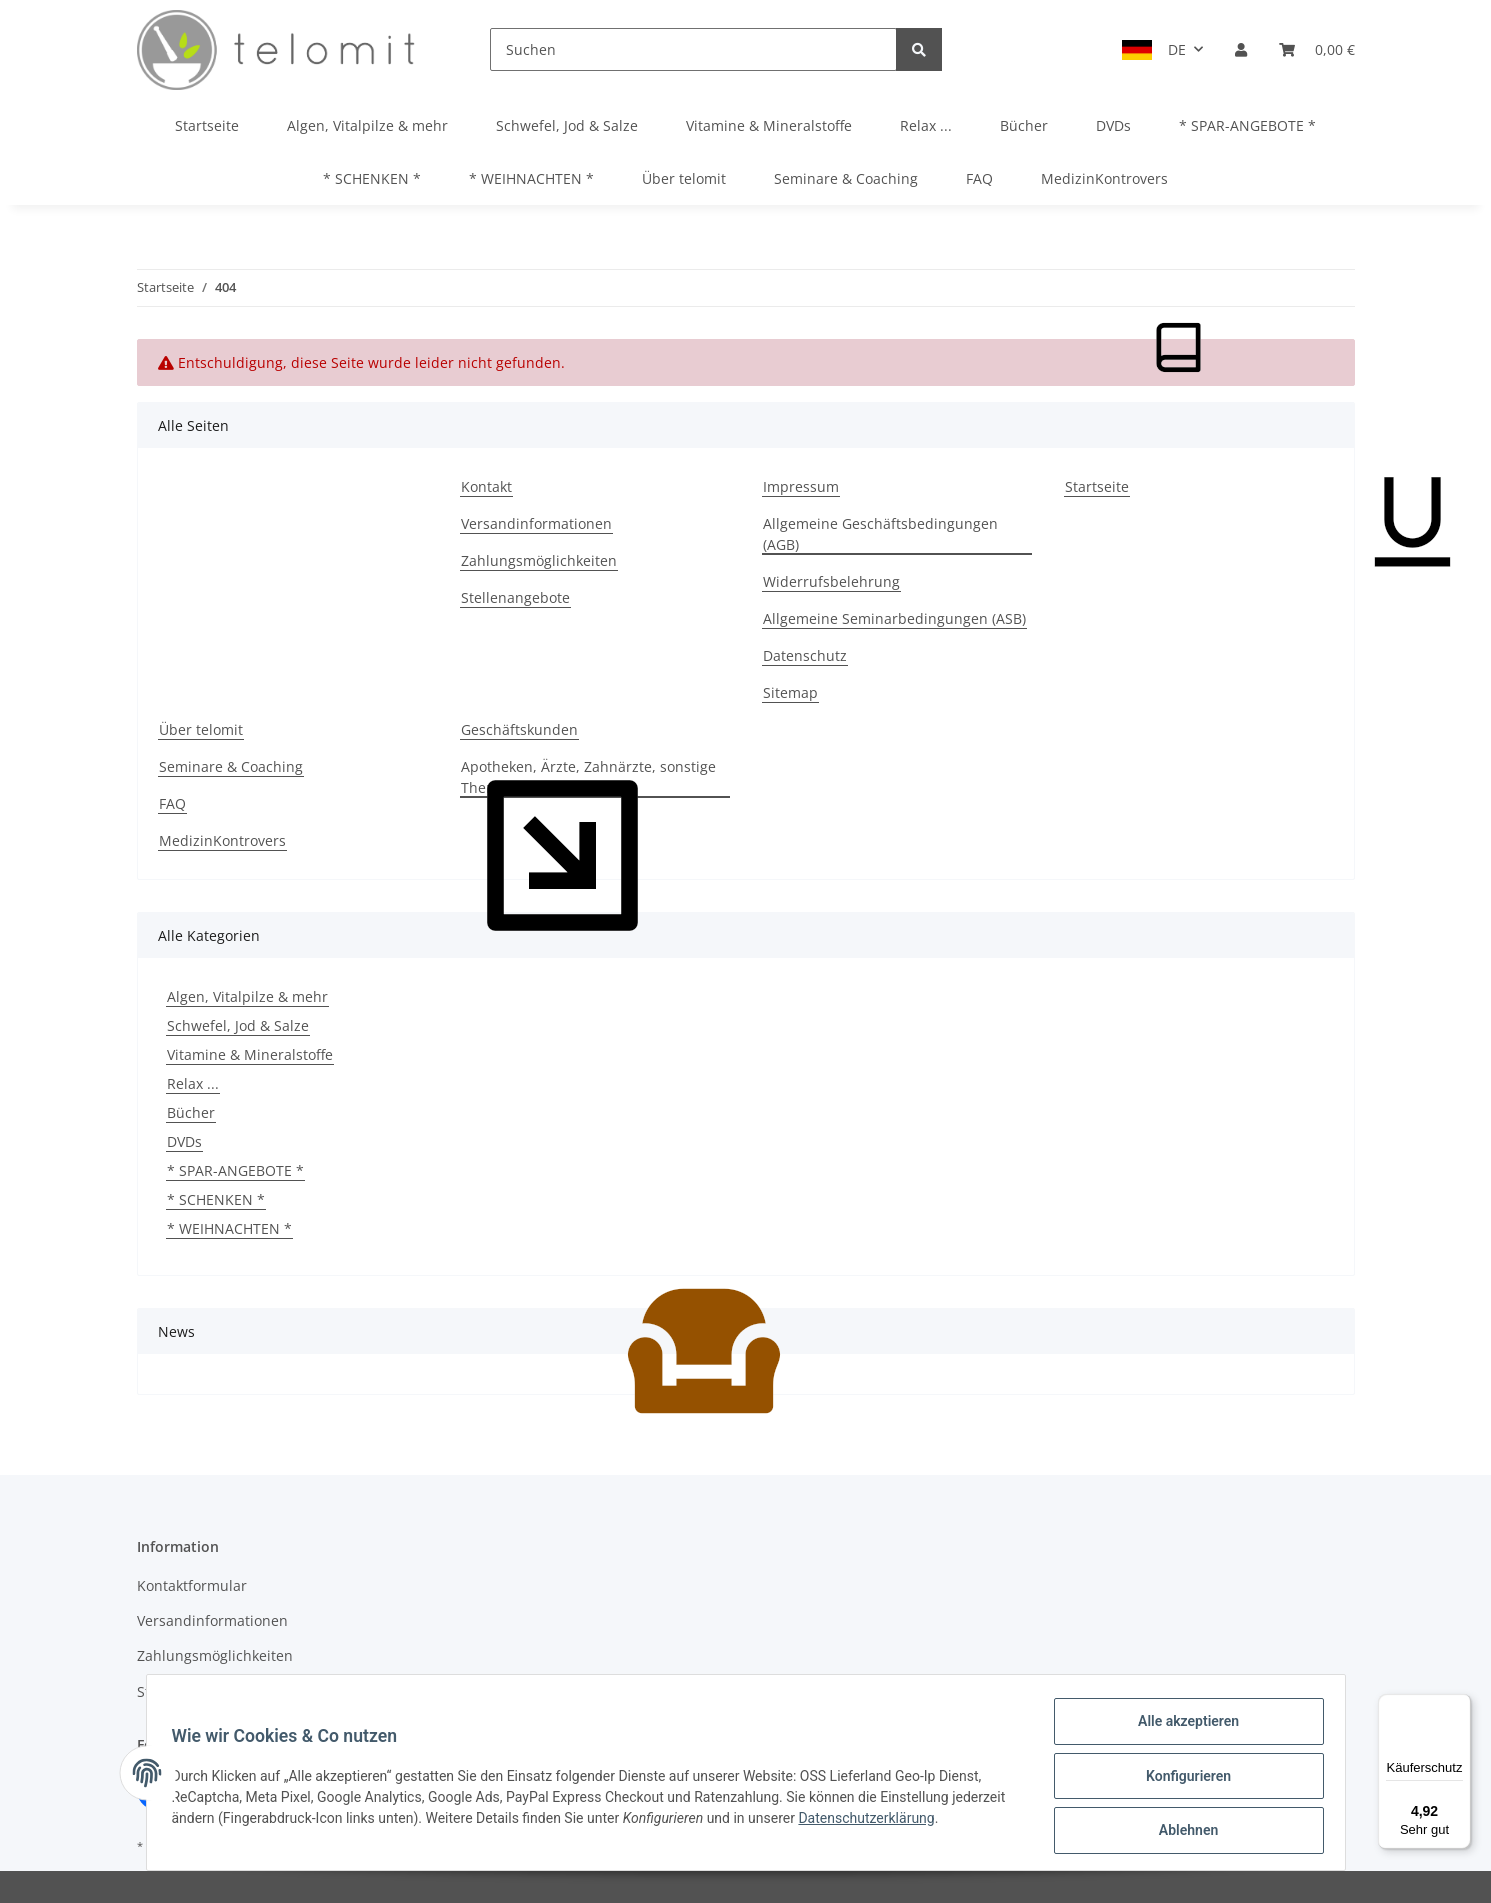  I want to click on browse furniture or home decor items, so click(704, 1351).